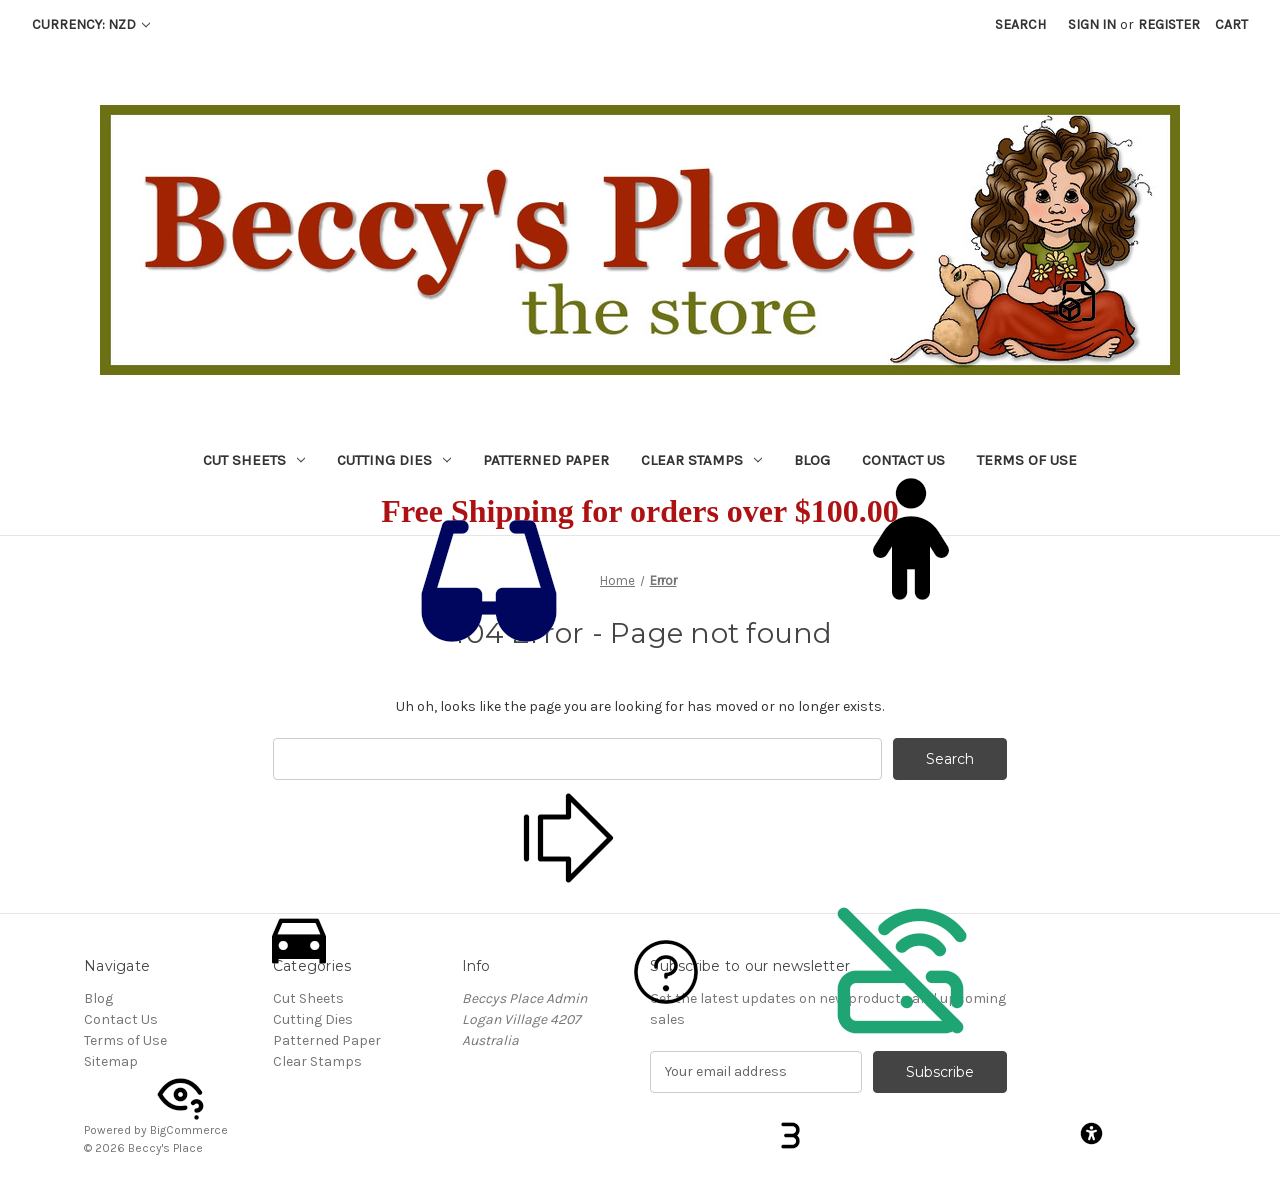 Image resolution: width=1280 pixels, height=1199 pixels. I want to click on access vehicle or driving settings, so click(299, 941).